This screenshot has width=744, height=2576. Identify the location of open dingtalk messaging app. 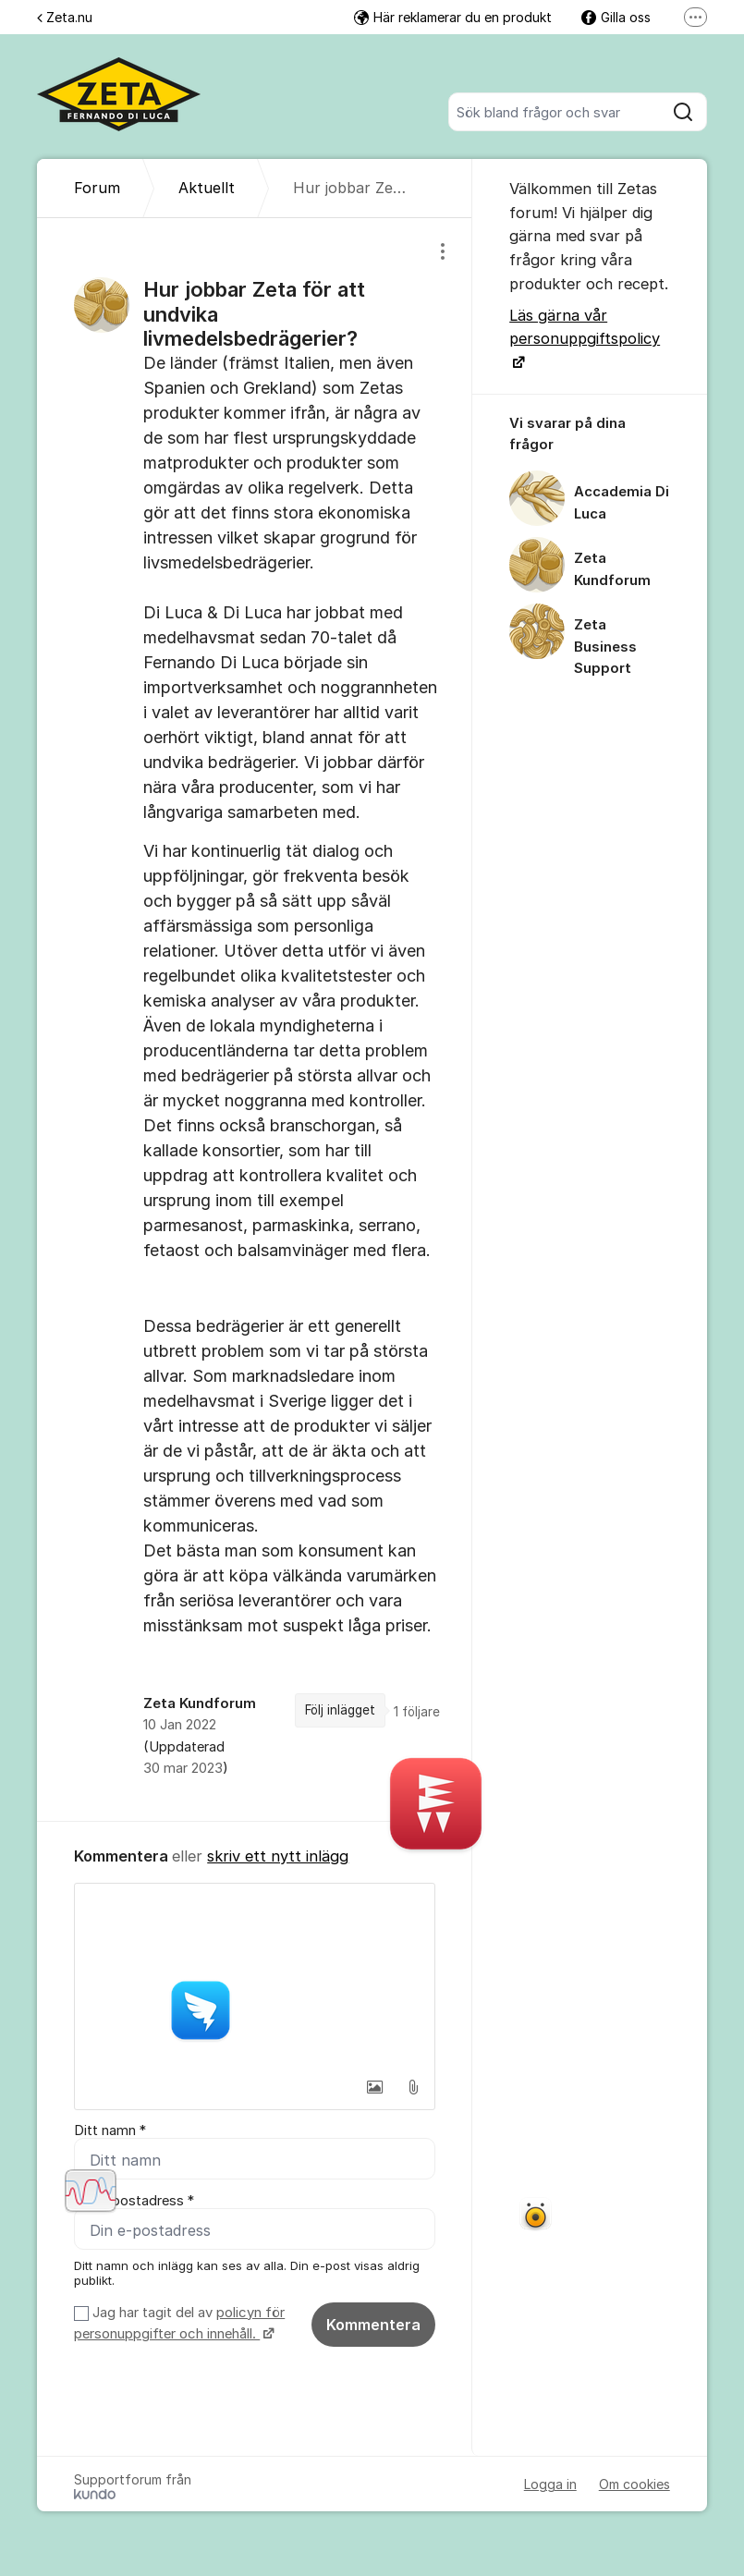
(201, 2010).